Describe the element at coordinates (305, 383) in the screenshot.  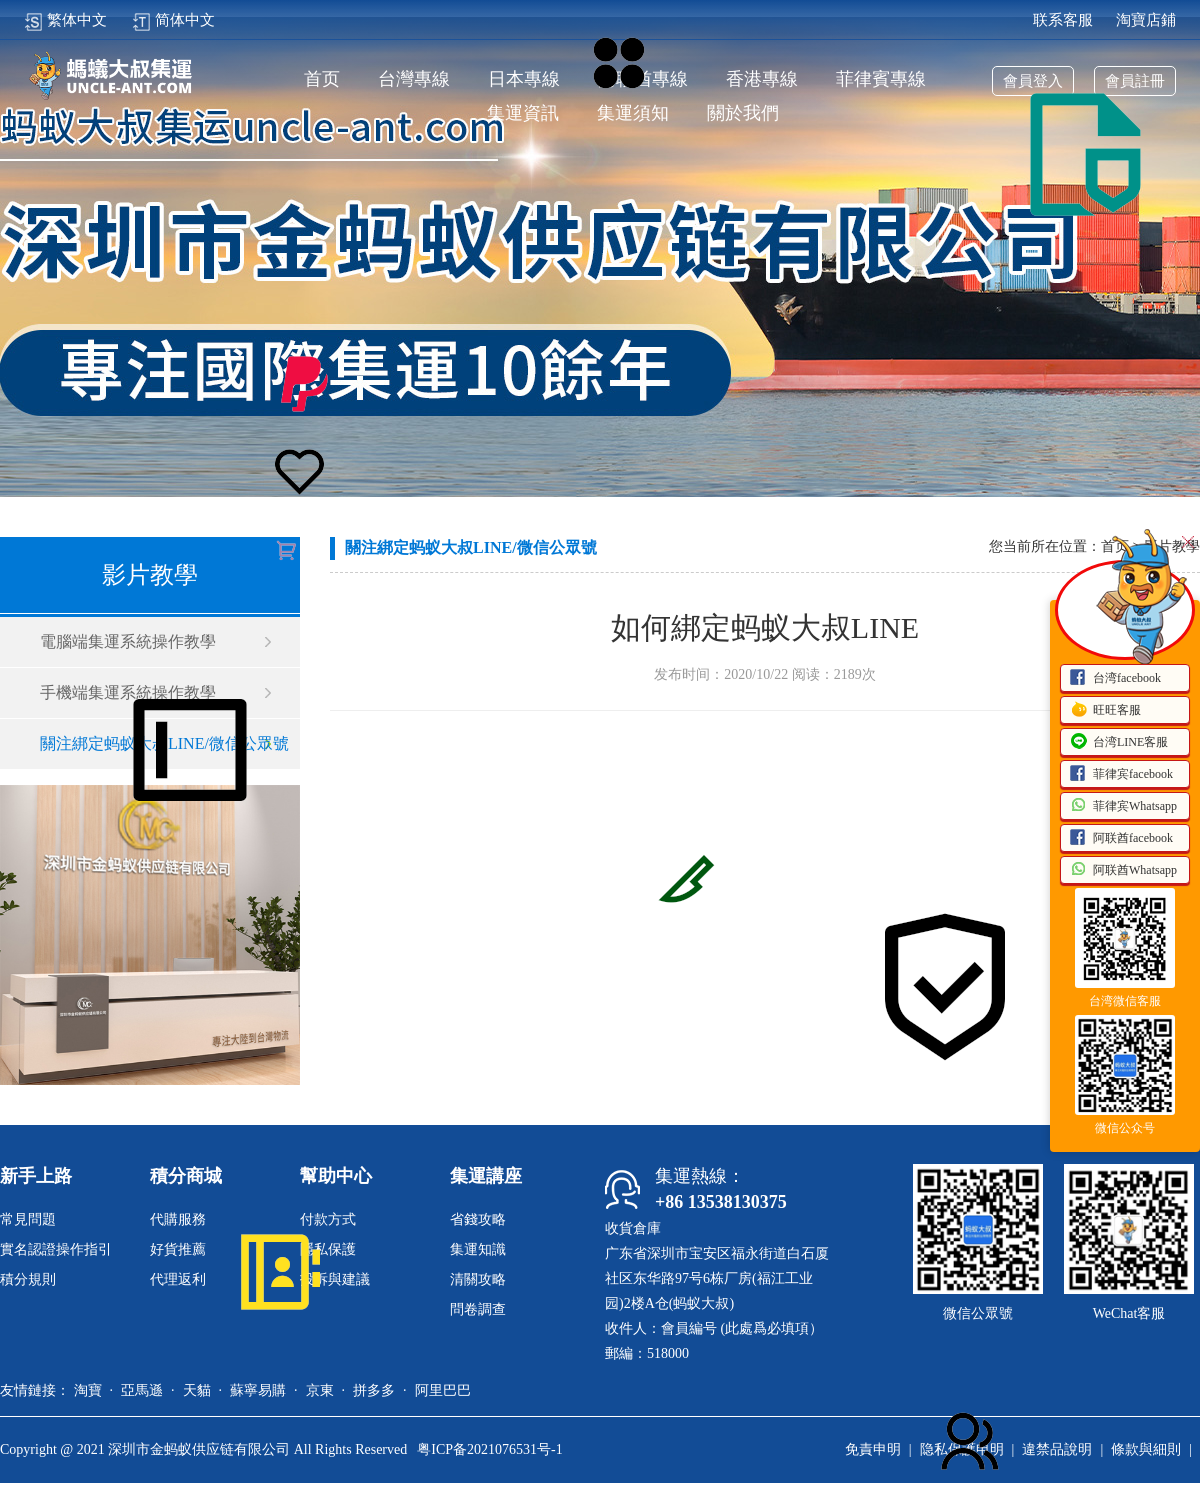
I see `pay with PayPal` at that location.